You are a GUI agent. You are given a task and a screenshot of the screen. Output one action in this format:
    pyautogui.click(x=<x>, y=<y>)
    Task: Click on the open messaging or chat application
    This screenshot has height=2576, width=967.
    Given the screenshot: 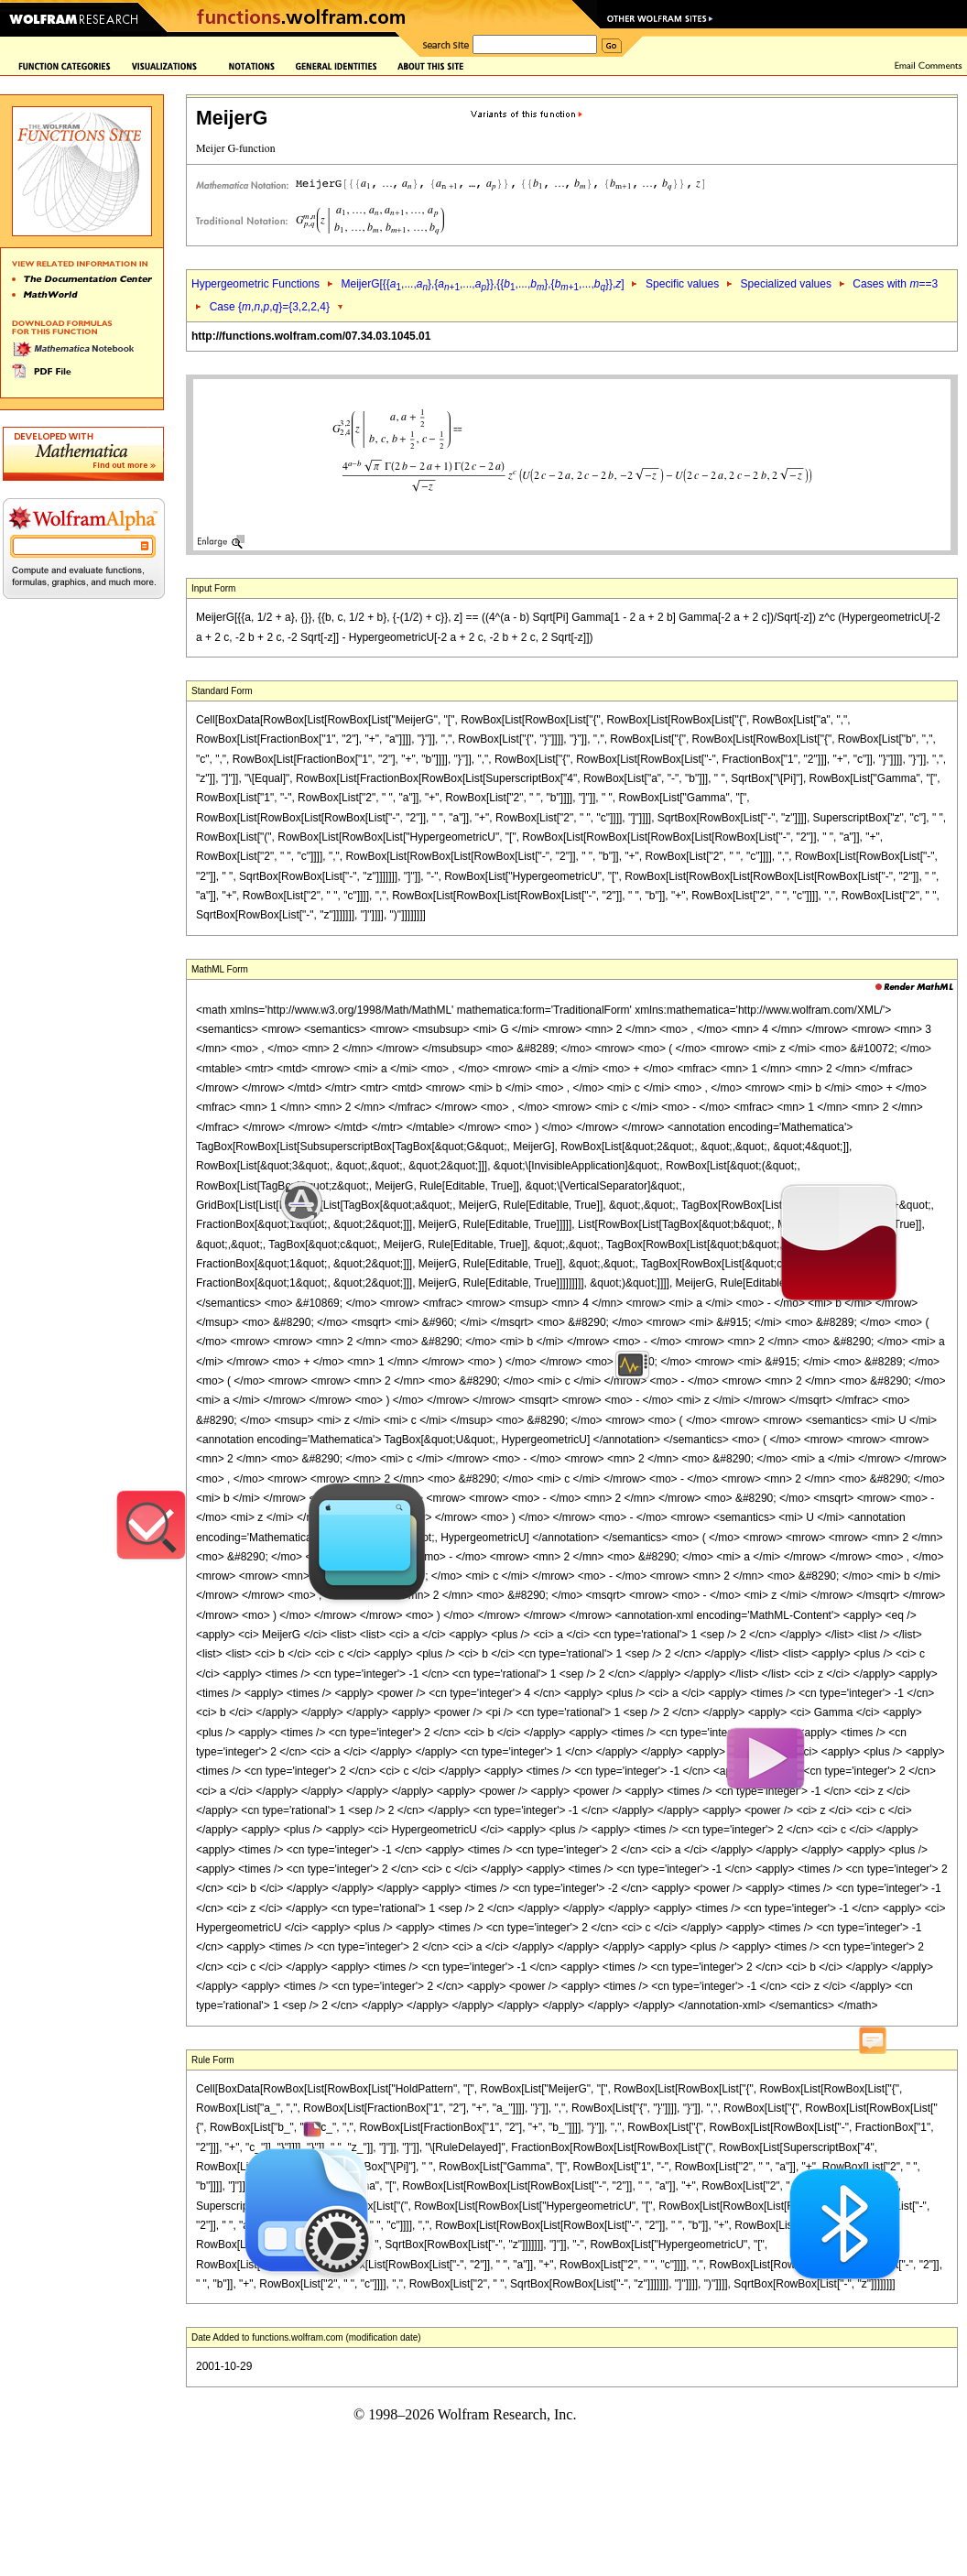 What is the action you would take?
    pyautogui.click(x=873, y=2040)
    